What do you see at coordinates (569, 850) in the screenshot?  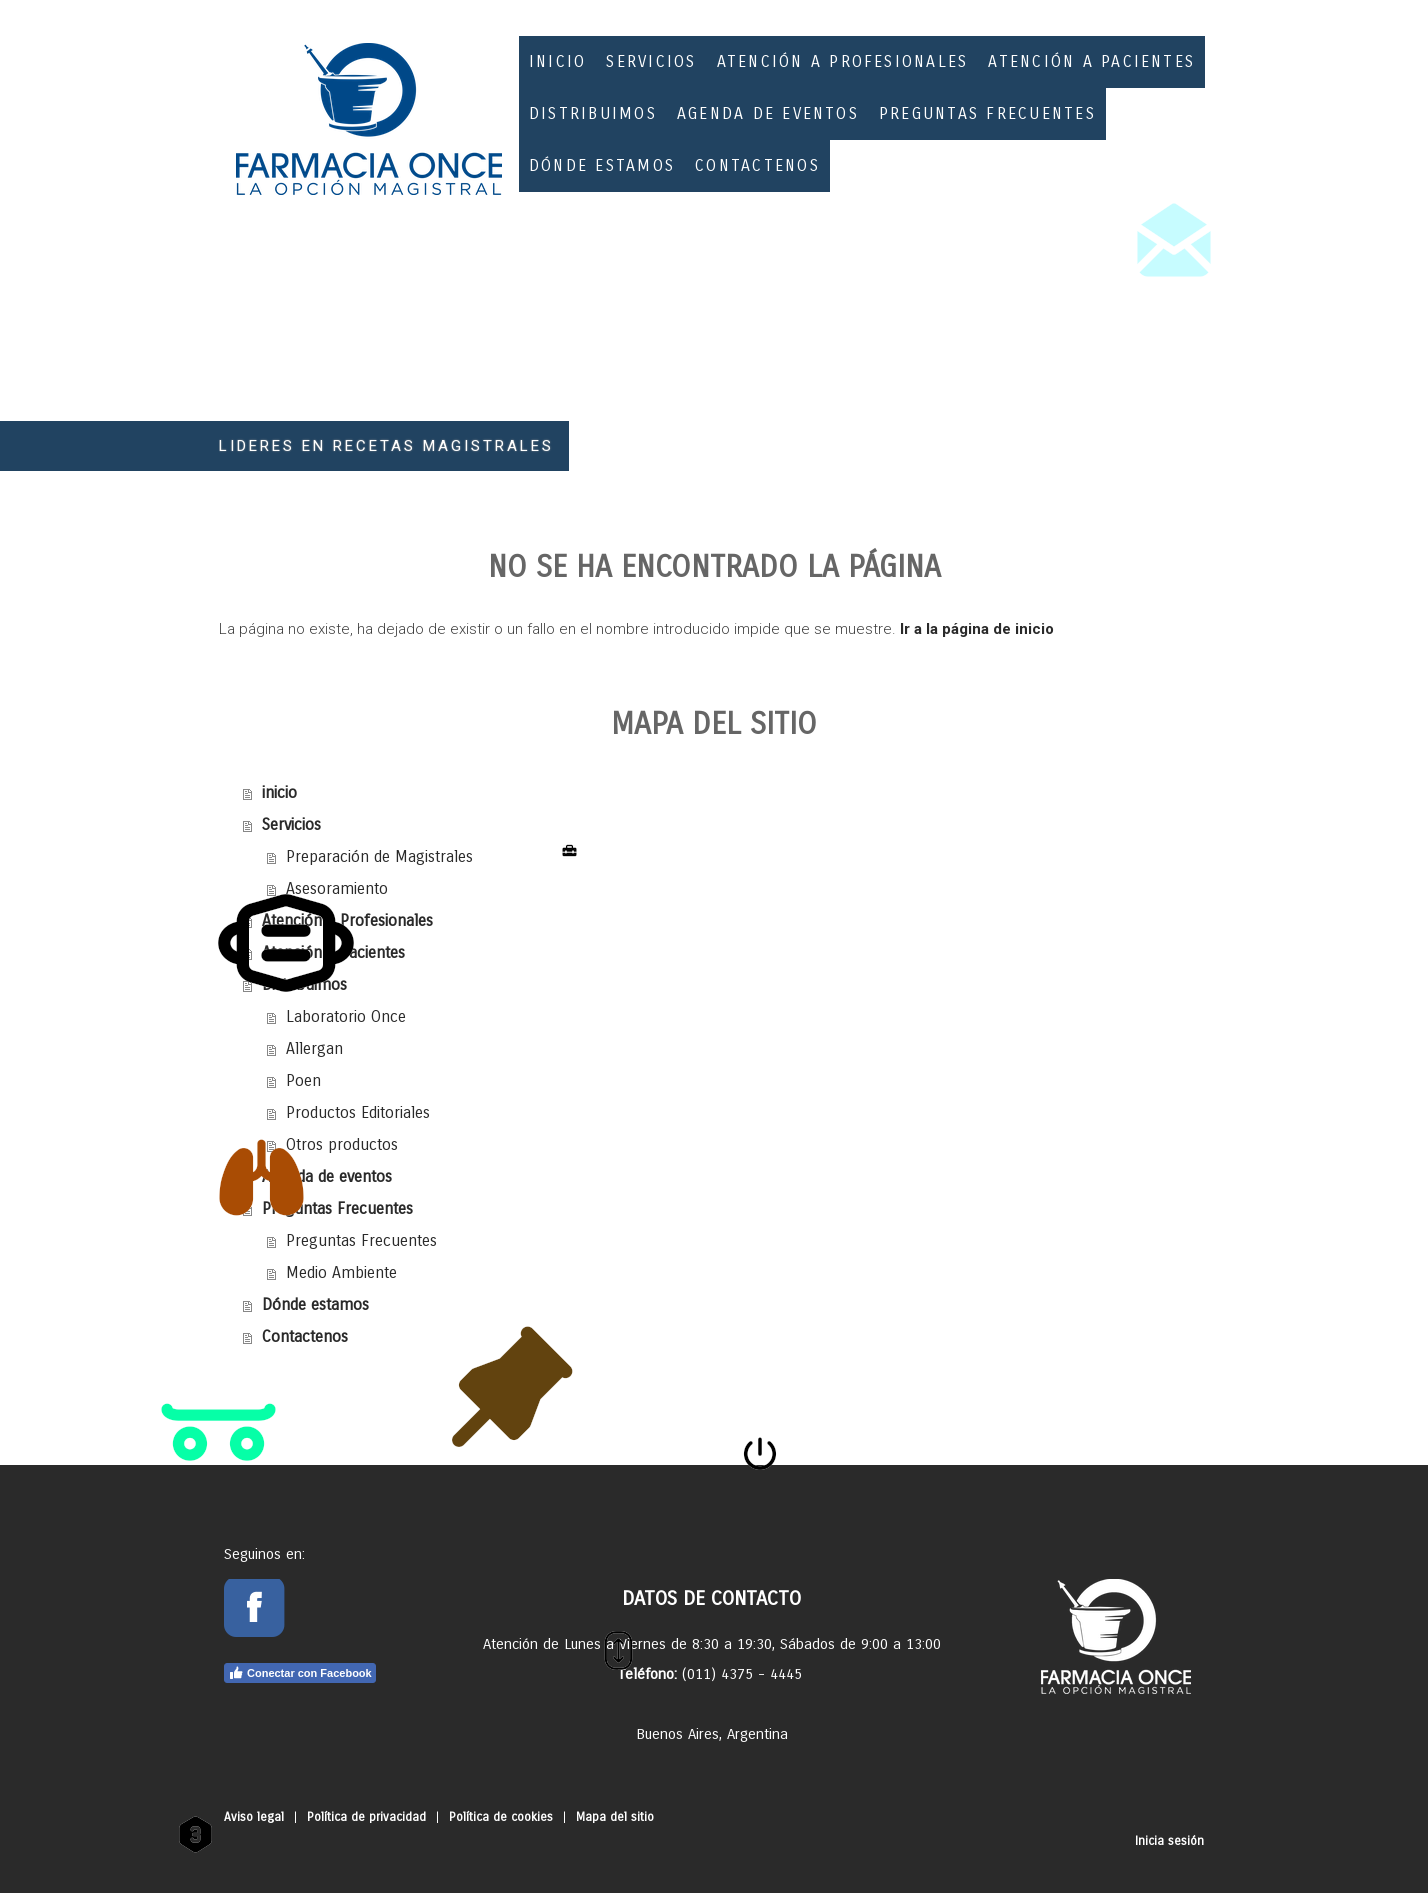 I see `access home repair services` at bounding box center [569, 850].